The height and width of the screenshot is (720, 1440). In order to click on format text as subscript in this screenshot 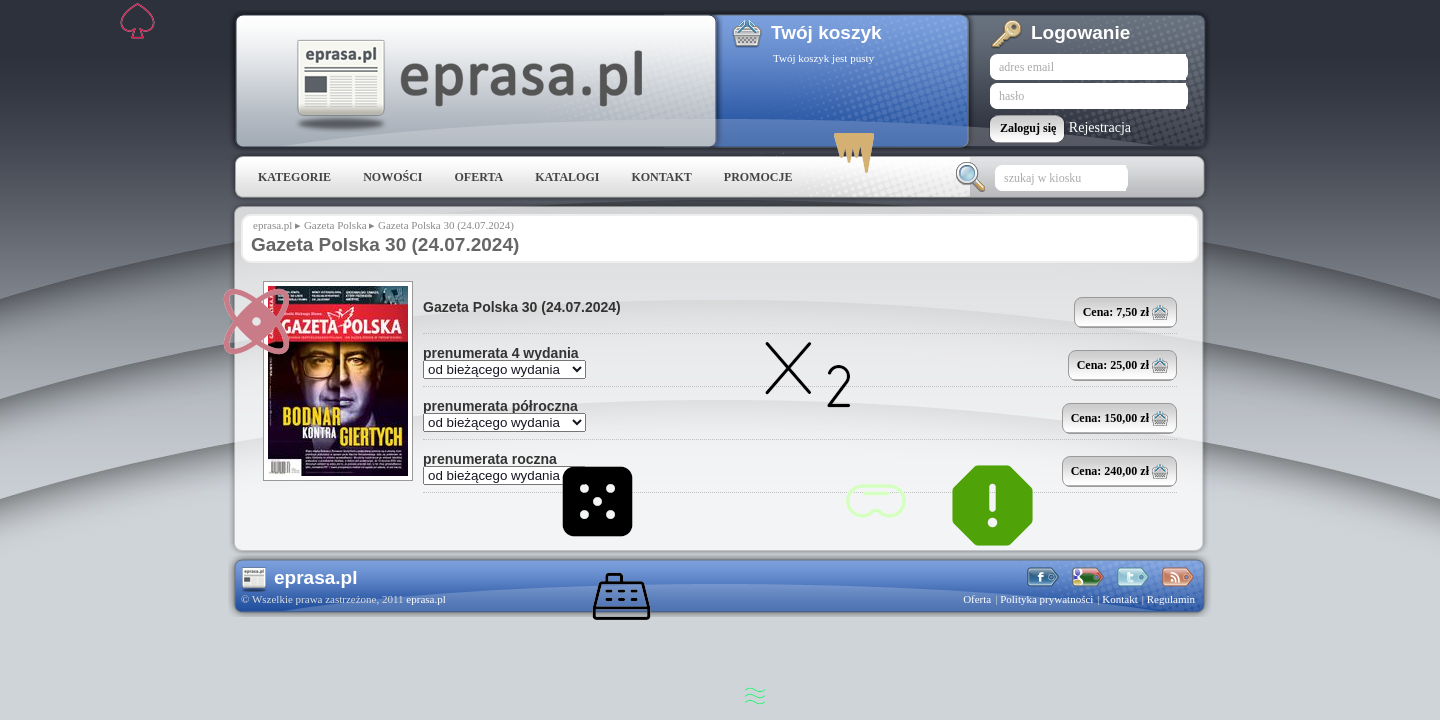, I will do `click(803, 373)`.